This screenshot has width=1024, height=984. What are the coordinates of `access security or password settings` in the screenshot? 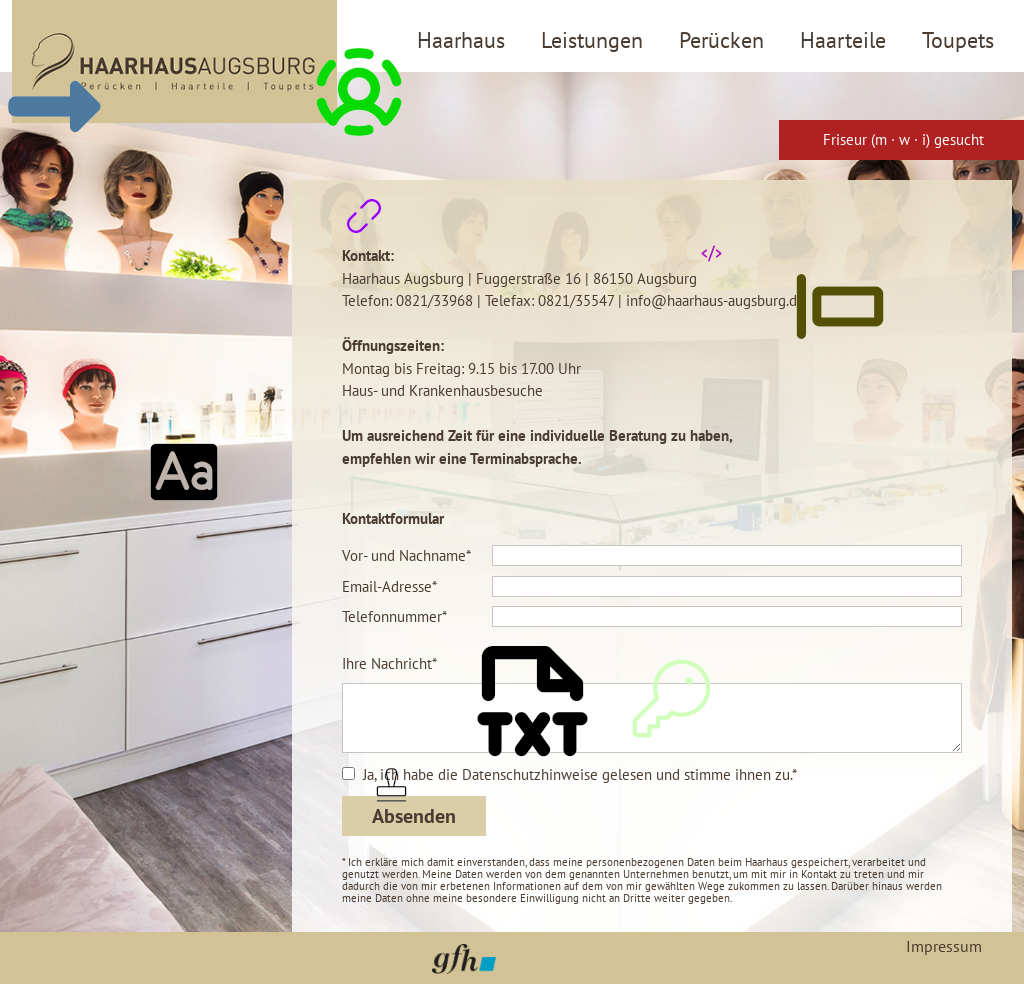 It's located at (670, 700).